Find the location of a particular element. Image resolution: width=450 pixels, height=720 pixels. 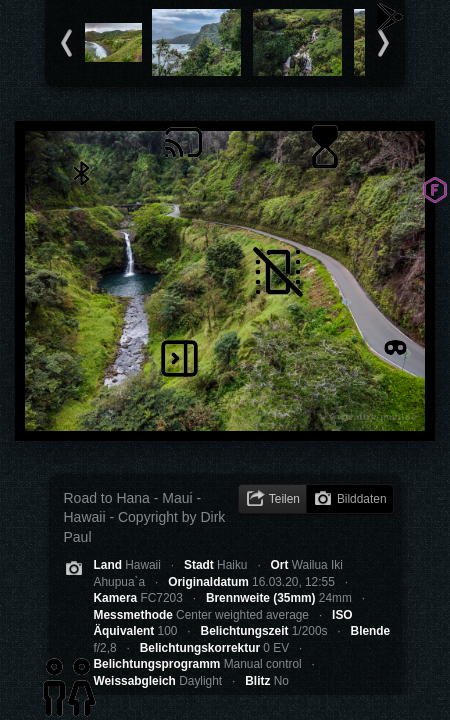

view your friends list is located at coordinates (68, 686).